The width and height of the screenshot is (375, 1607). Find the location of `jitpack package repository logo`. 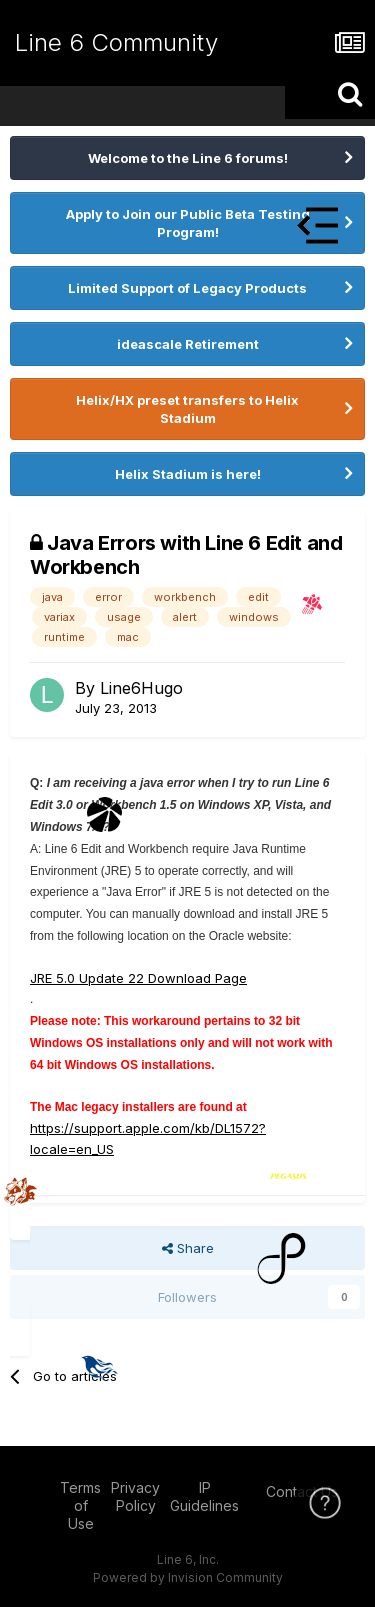

jitpack package repository logo is located at coordinates (312, 604).